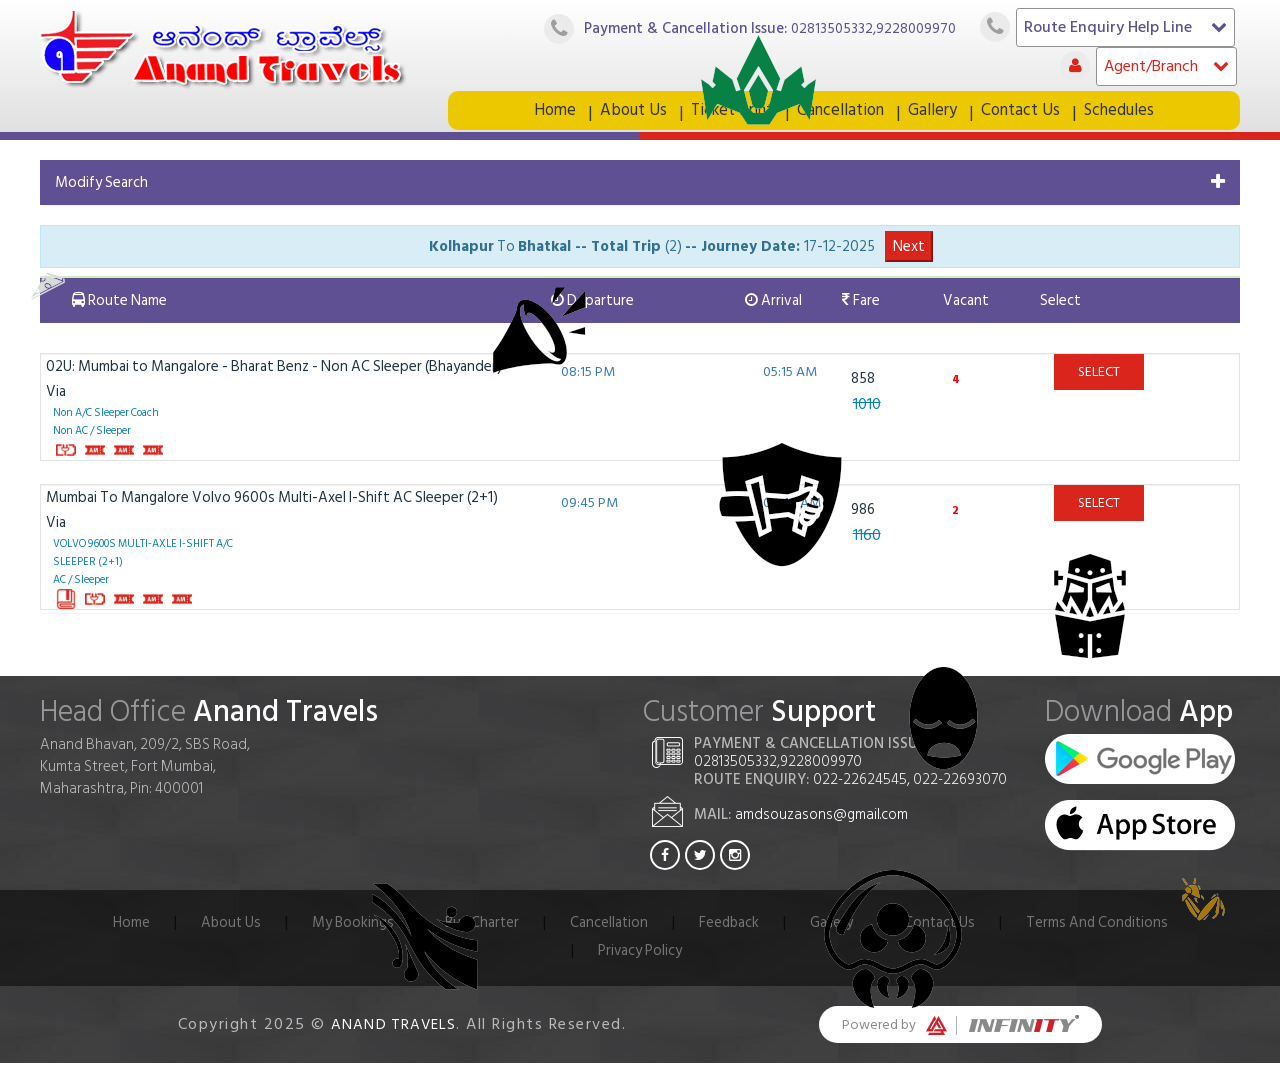 The width and height of the screenshot is (1280, 1070). I want to click on indicates water or stream-related content, so click(424, 936).